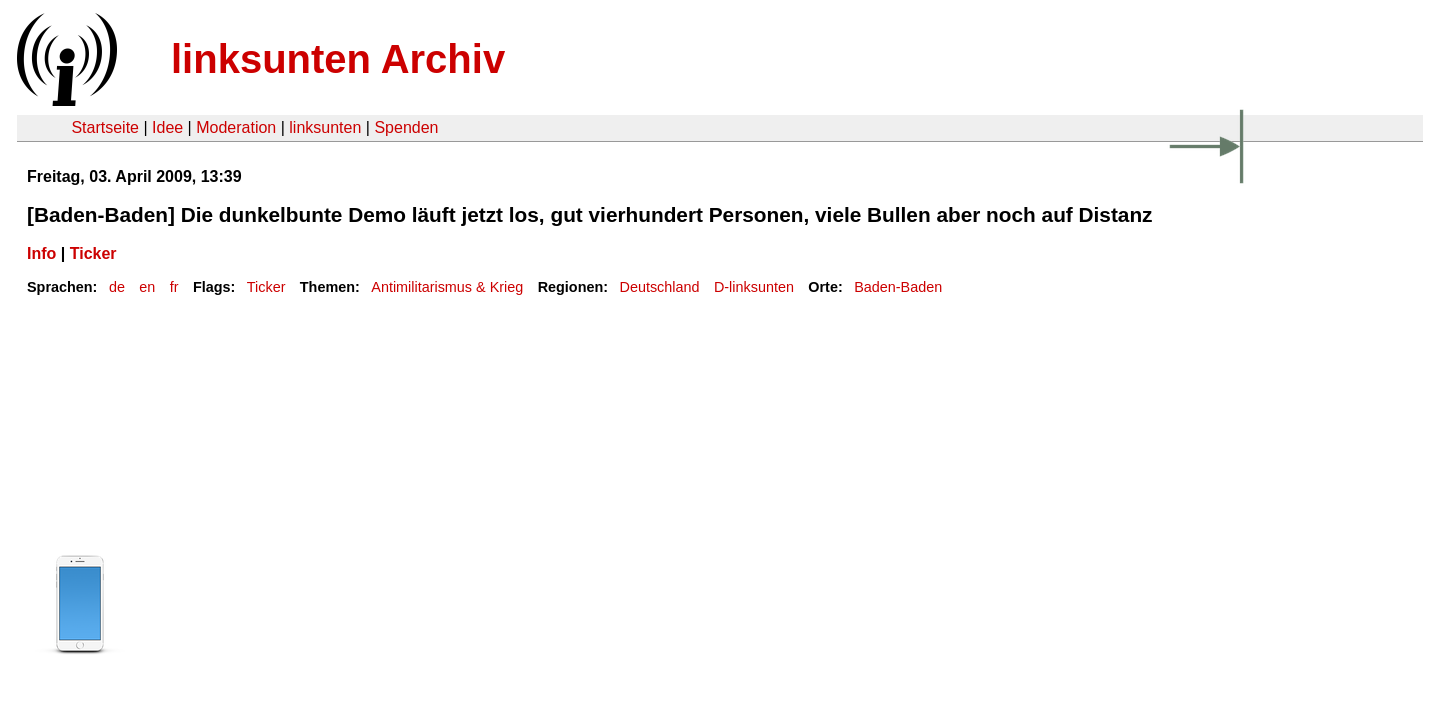 Image resolution: width=1440 pixels, height=720 pixels. I want to click on indicates a connected iPhone device, so click(80, 605).